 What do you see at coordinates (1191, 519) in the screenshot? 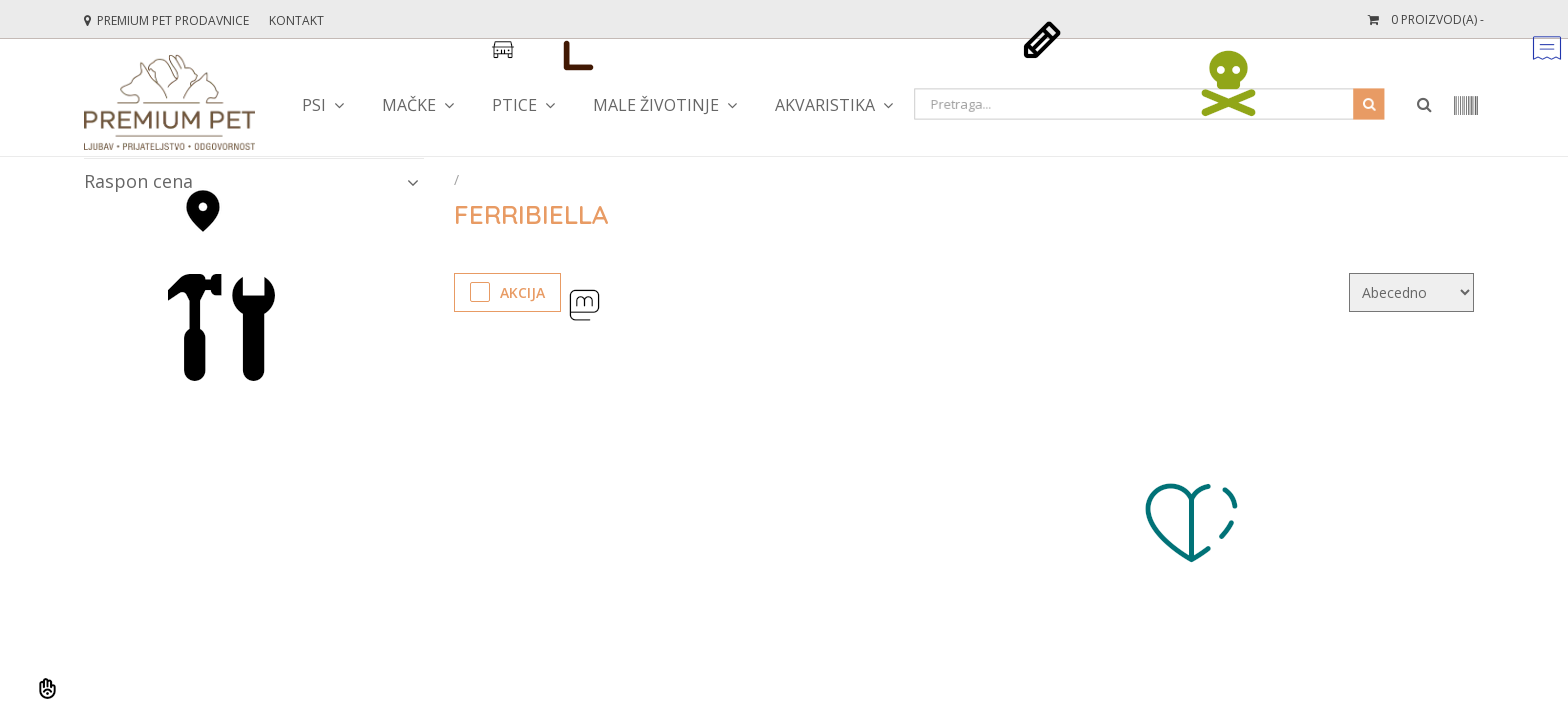
I see `indicates partial like or favorite status` at bounding box center [1191, 519].